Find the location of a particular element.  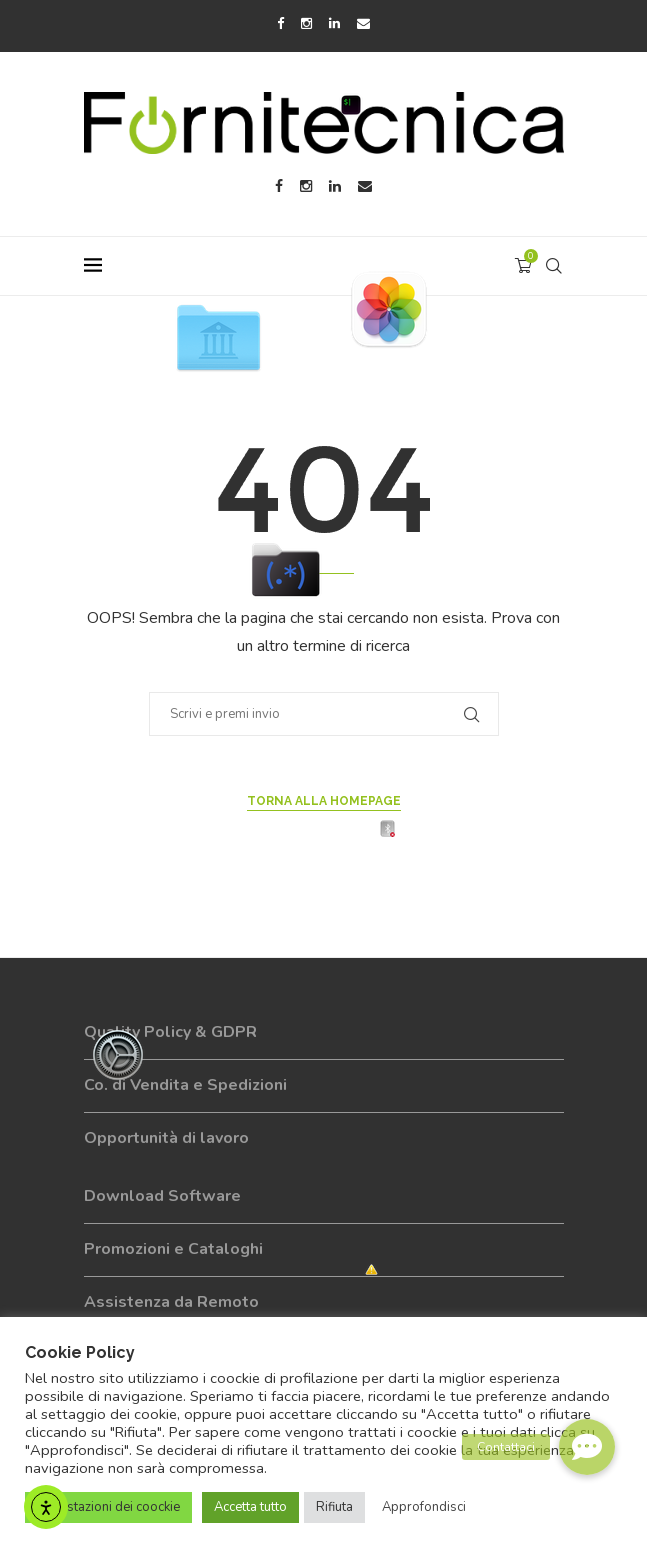

indicates a warning or caution state is located at coordinates (363, 1279).